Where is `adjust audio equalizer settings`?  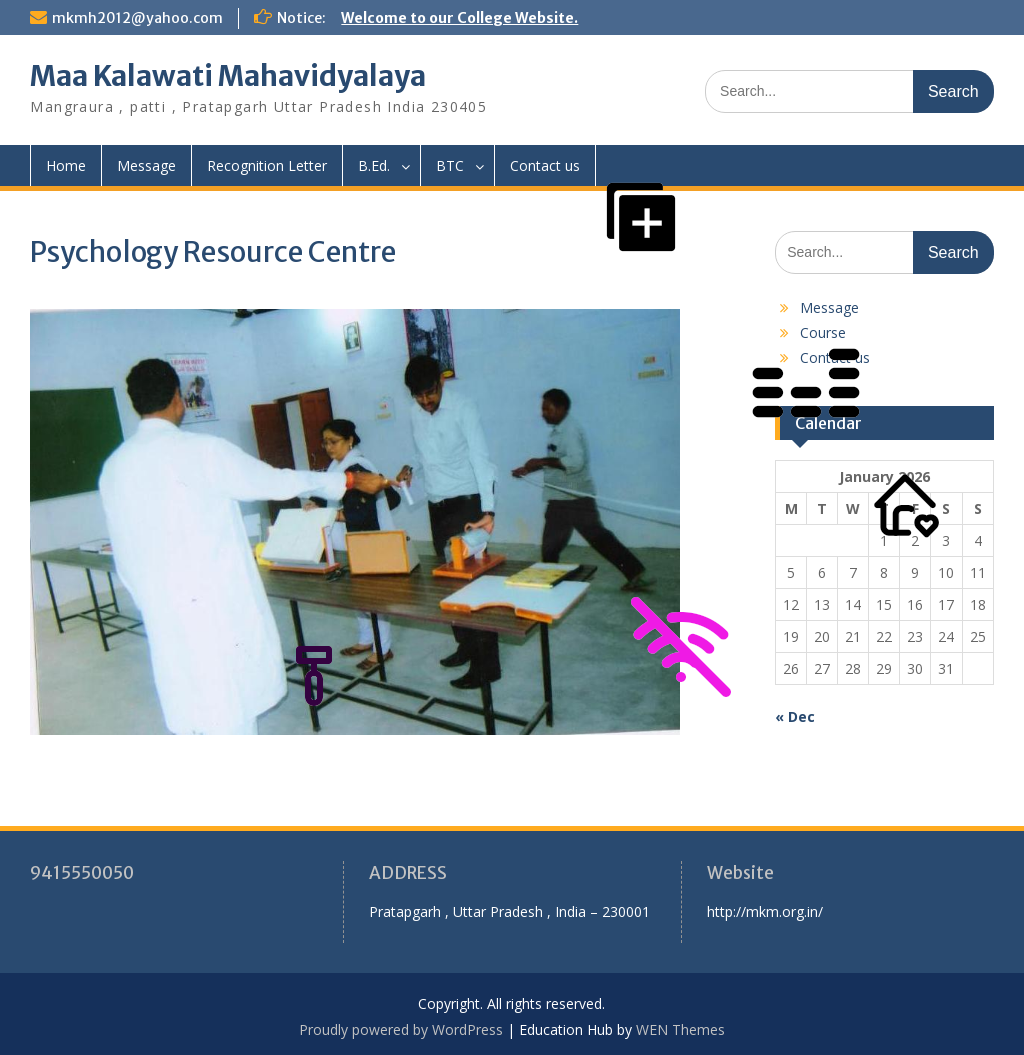 adjust audio equalizer settings is located at coordinates (806, 383).